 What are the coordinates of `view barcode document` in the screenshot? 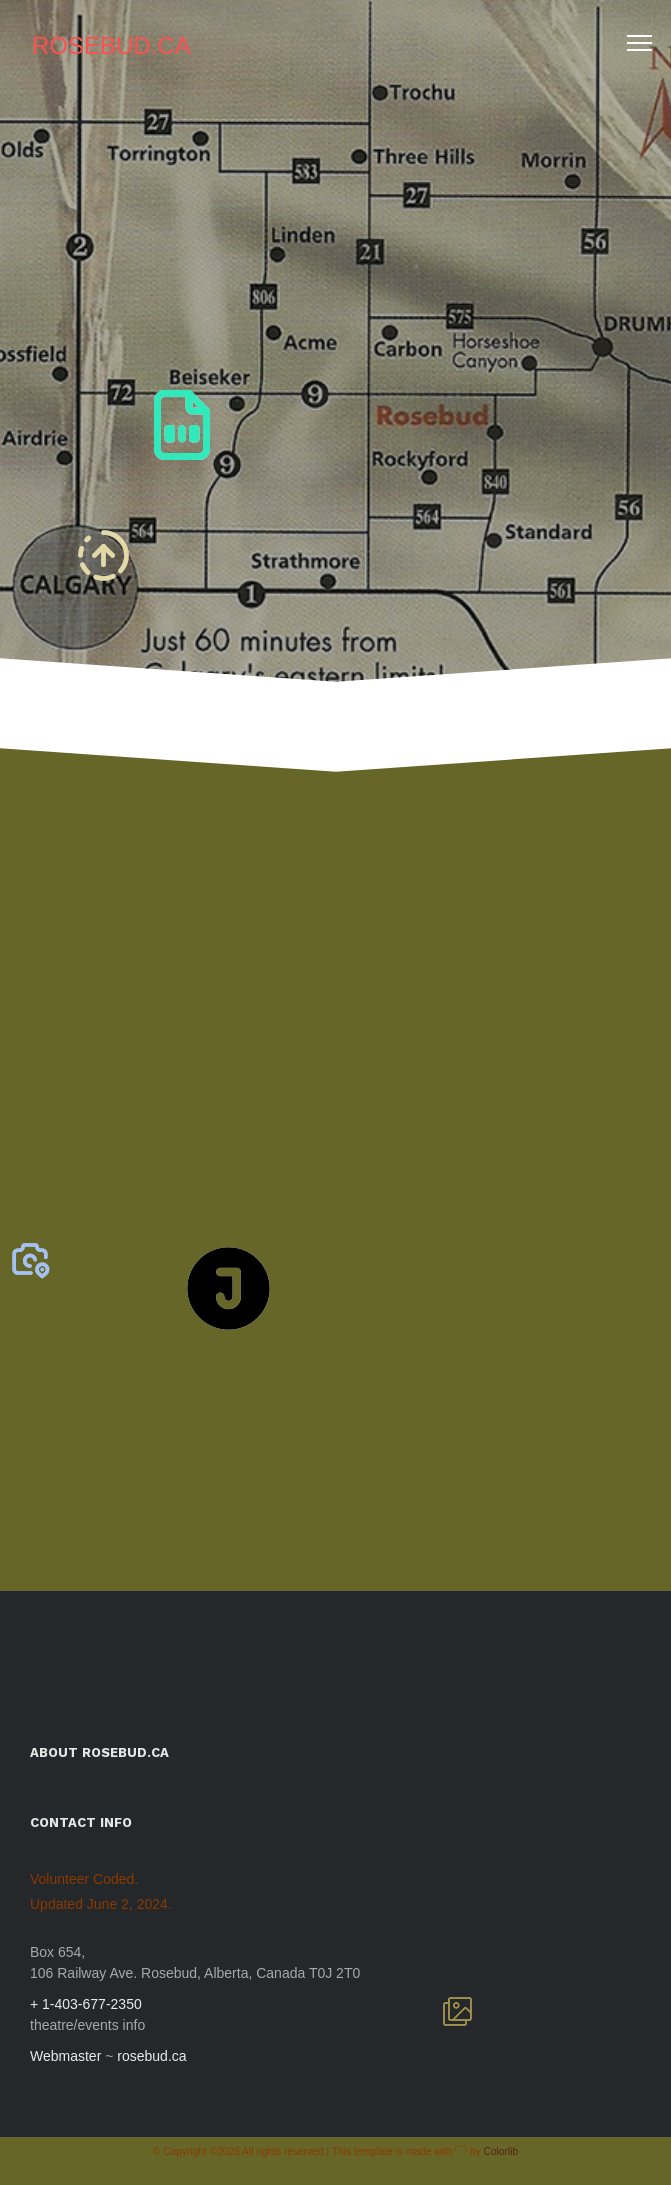 It's located at (182, 425).